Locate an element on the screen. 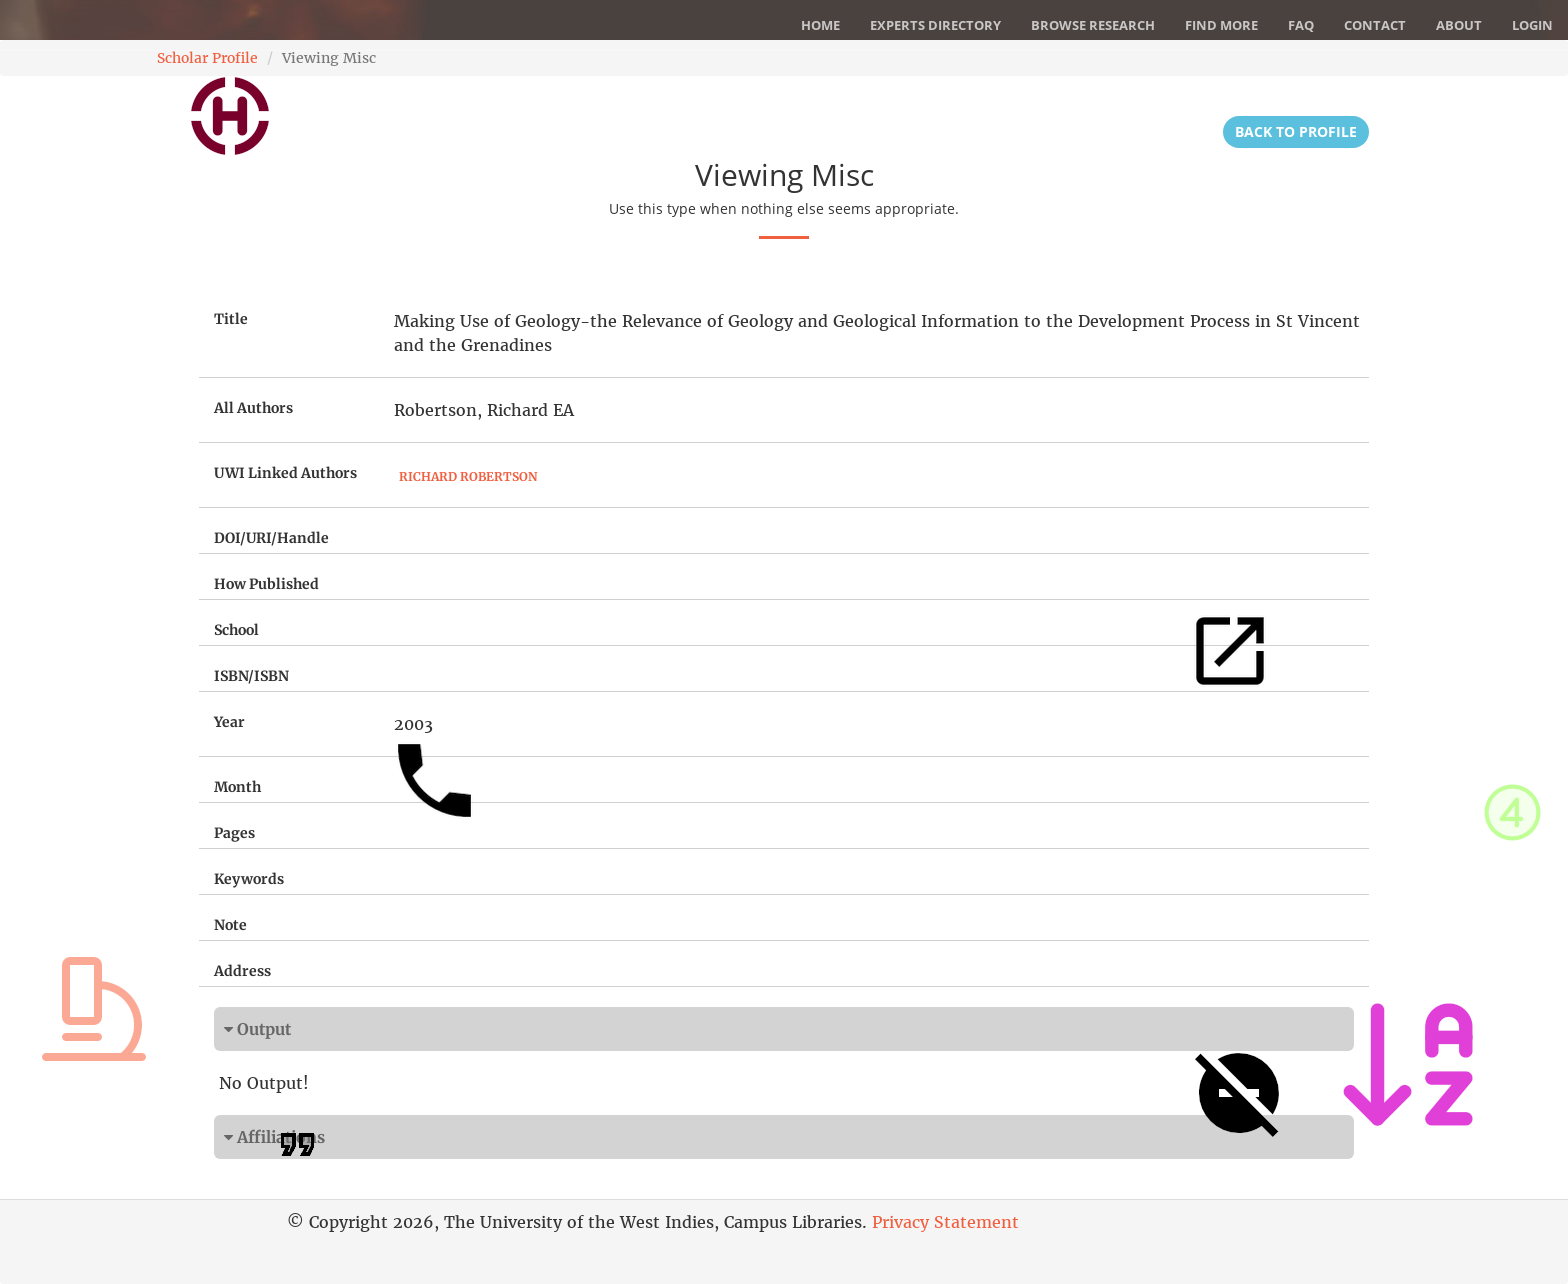  sort alphabetically from A to Z is located at coordinates (1411, 1064).